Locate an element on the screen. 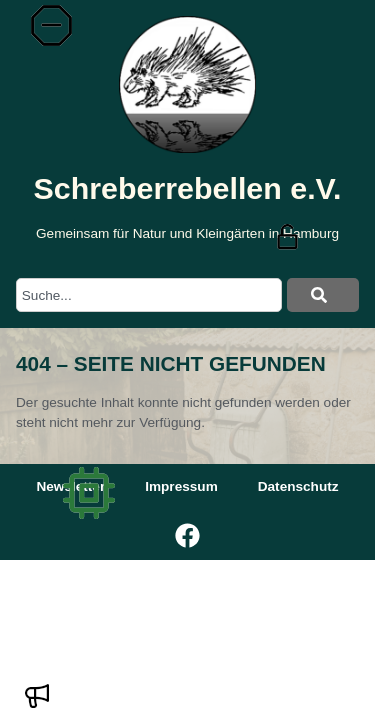 Image resolution: width=375 pixels, height=720 pixels. make an announcement or broadcast is located at coordinates (37, 696).